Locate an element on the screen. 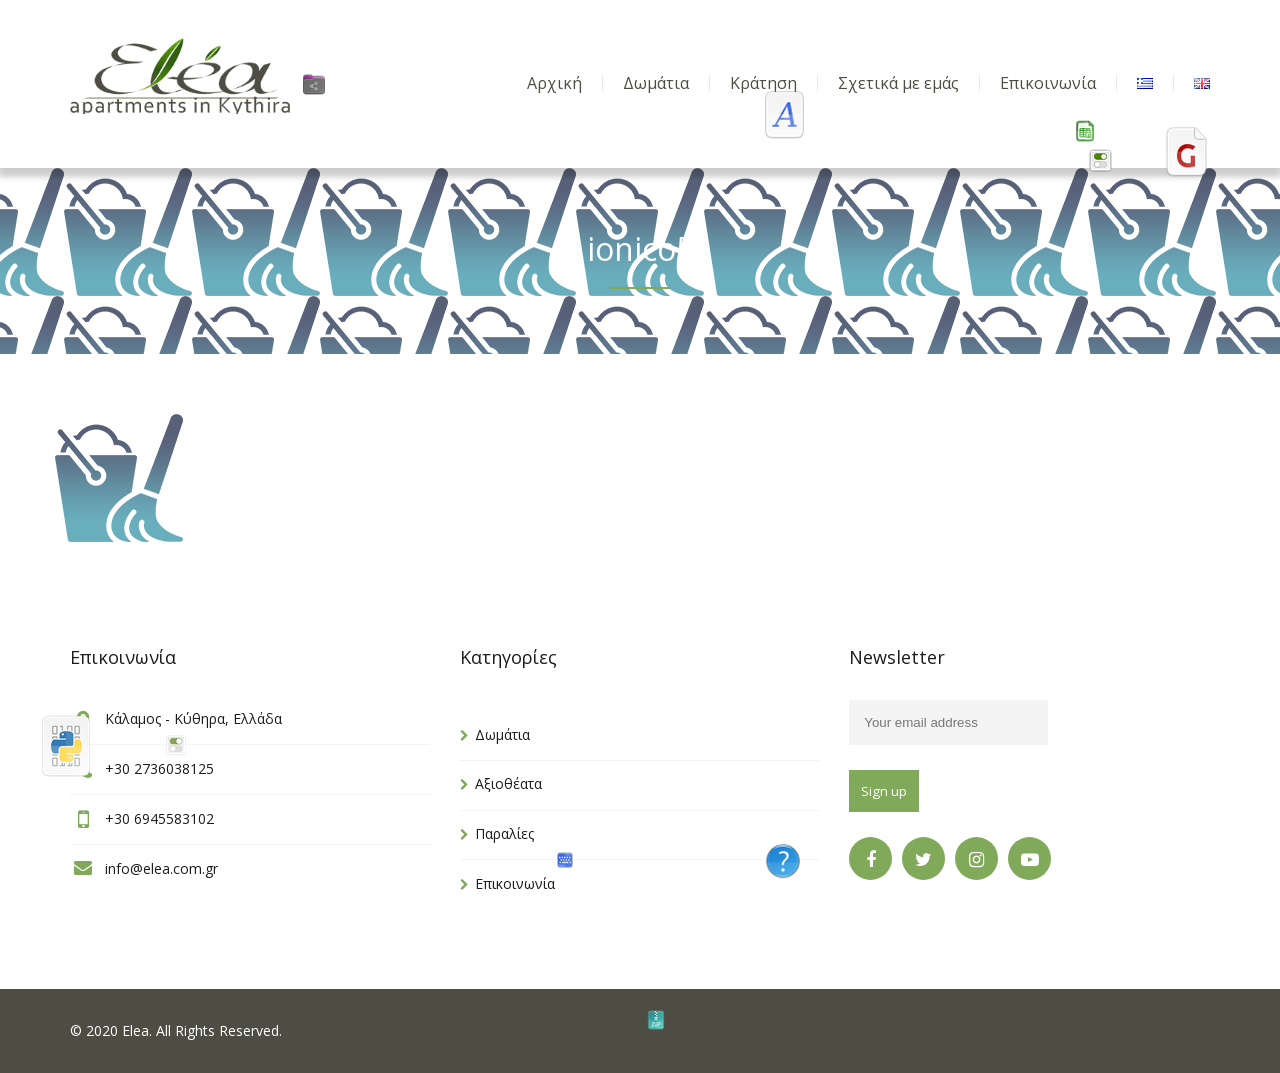  open system tweaks or settings customization is located at coordinates (176, 745).